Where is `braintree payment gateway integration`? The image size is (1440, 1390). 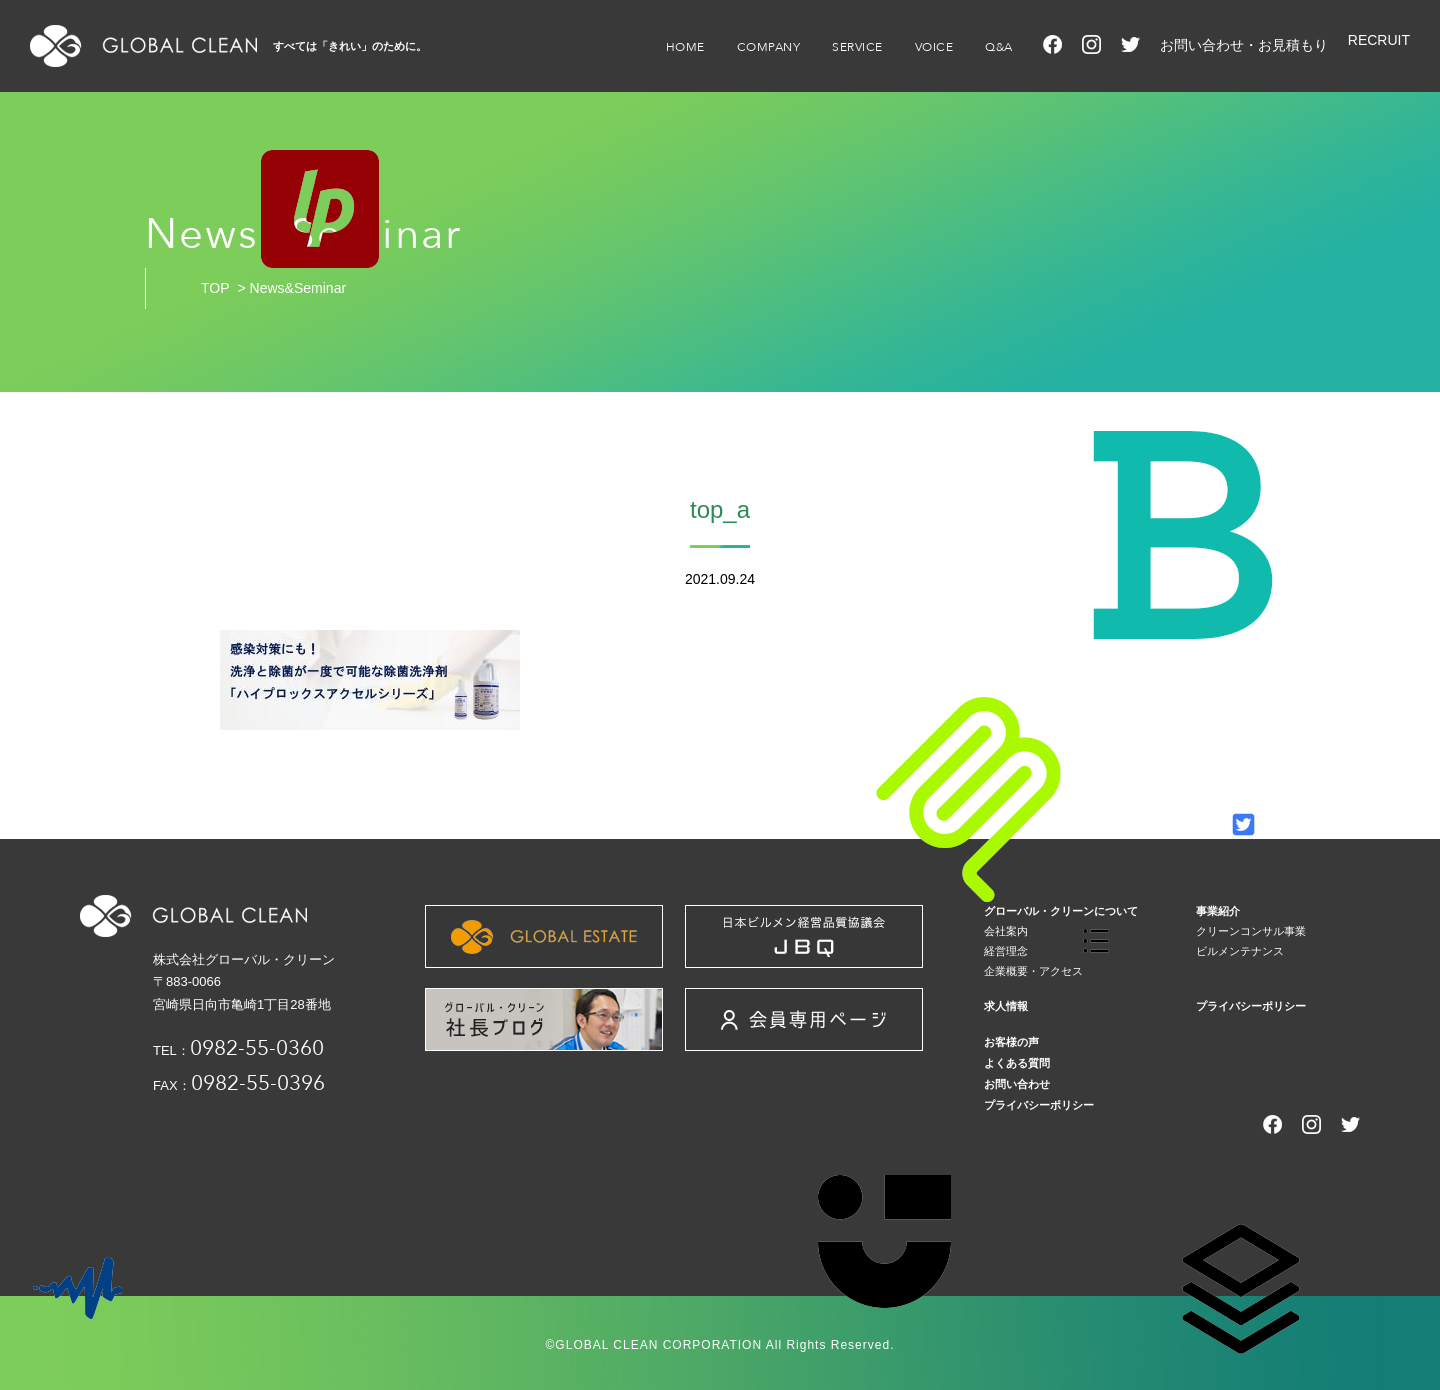
braintree payment gateway integration is located at coordinates (1183, 535).